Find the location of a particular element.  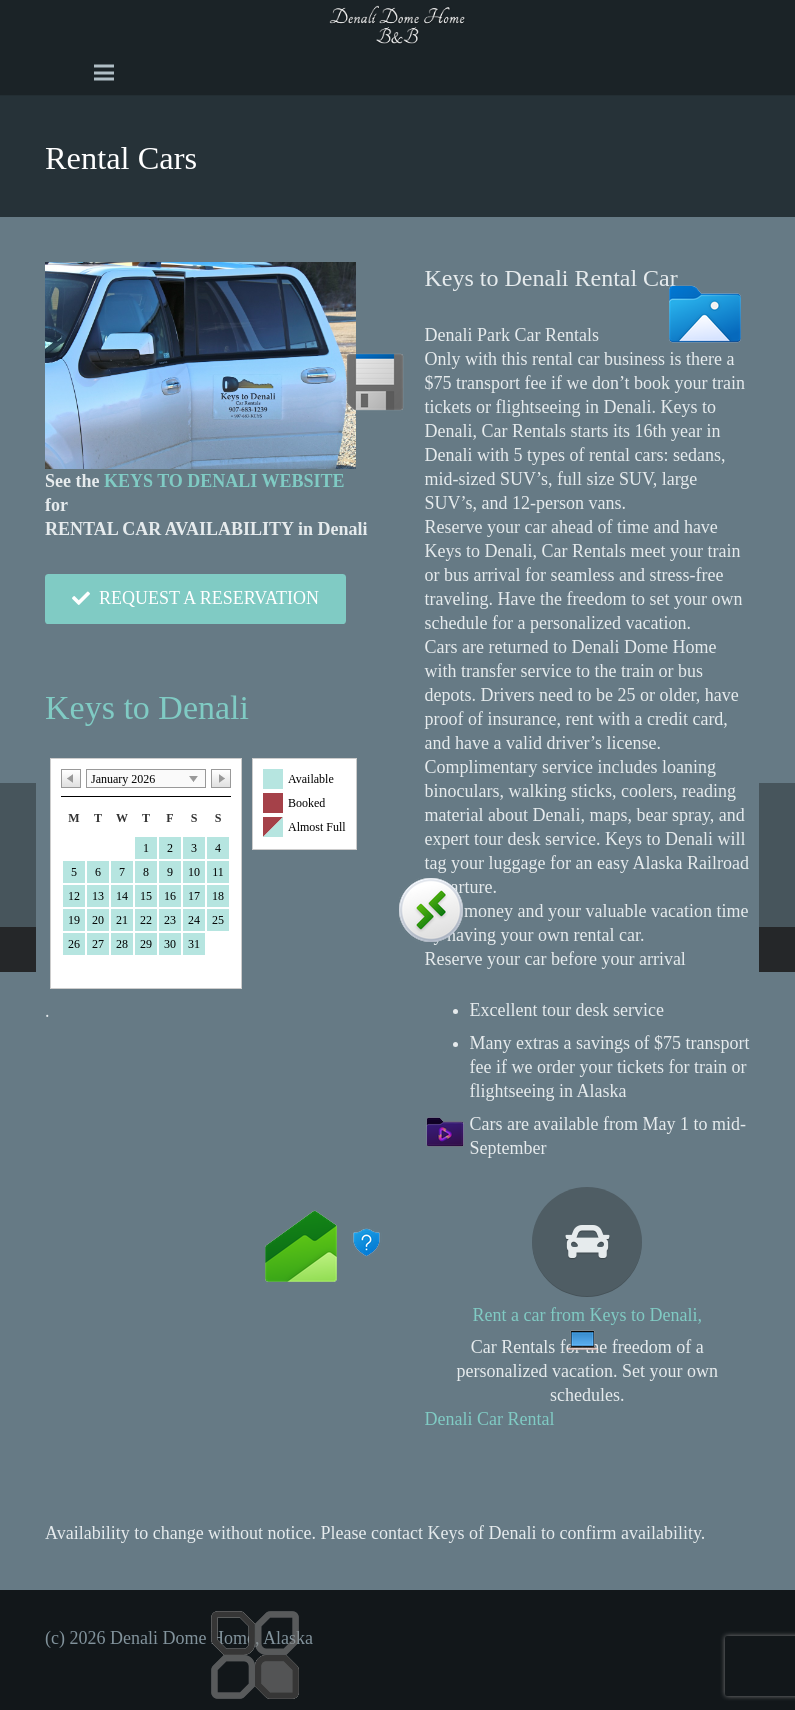

connect or manage exchange account integration is located at coordinates (255, 1655).